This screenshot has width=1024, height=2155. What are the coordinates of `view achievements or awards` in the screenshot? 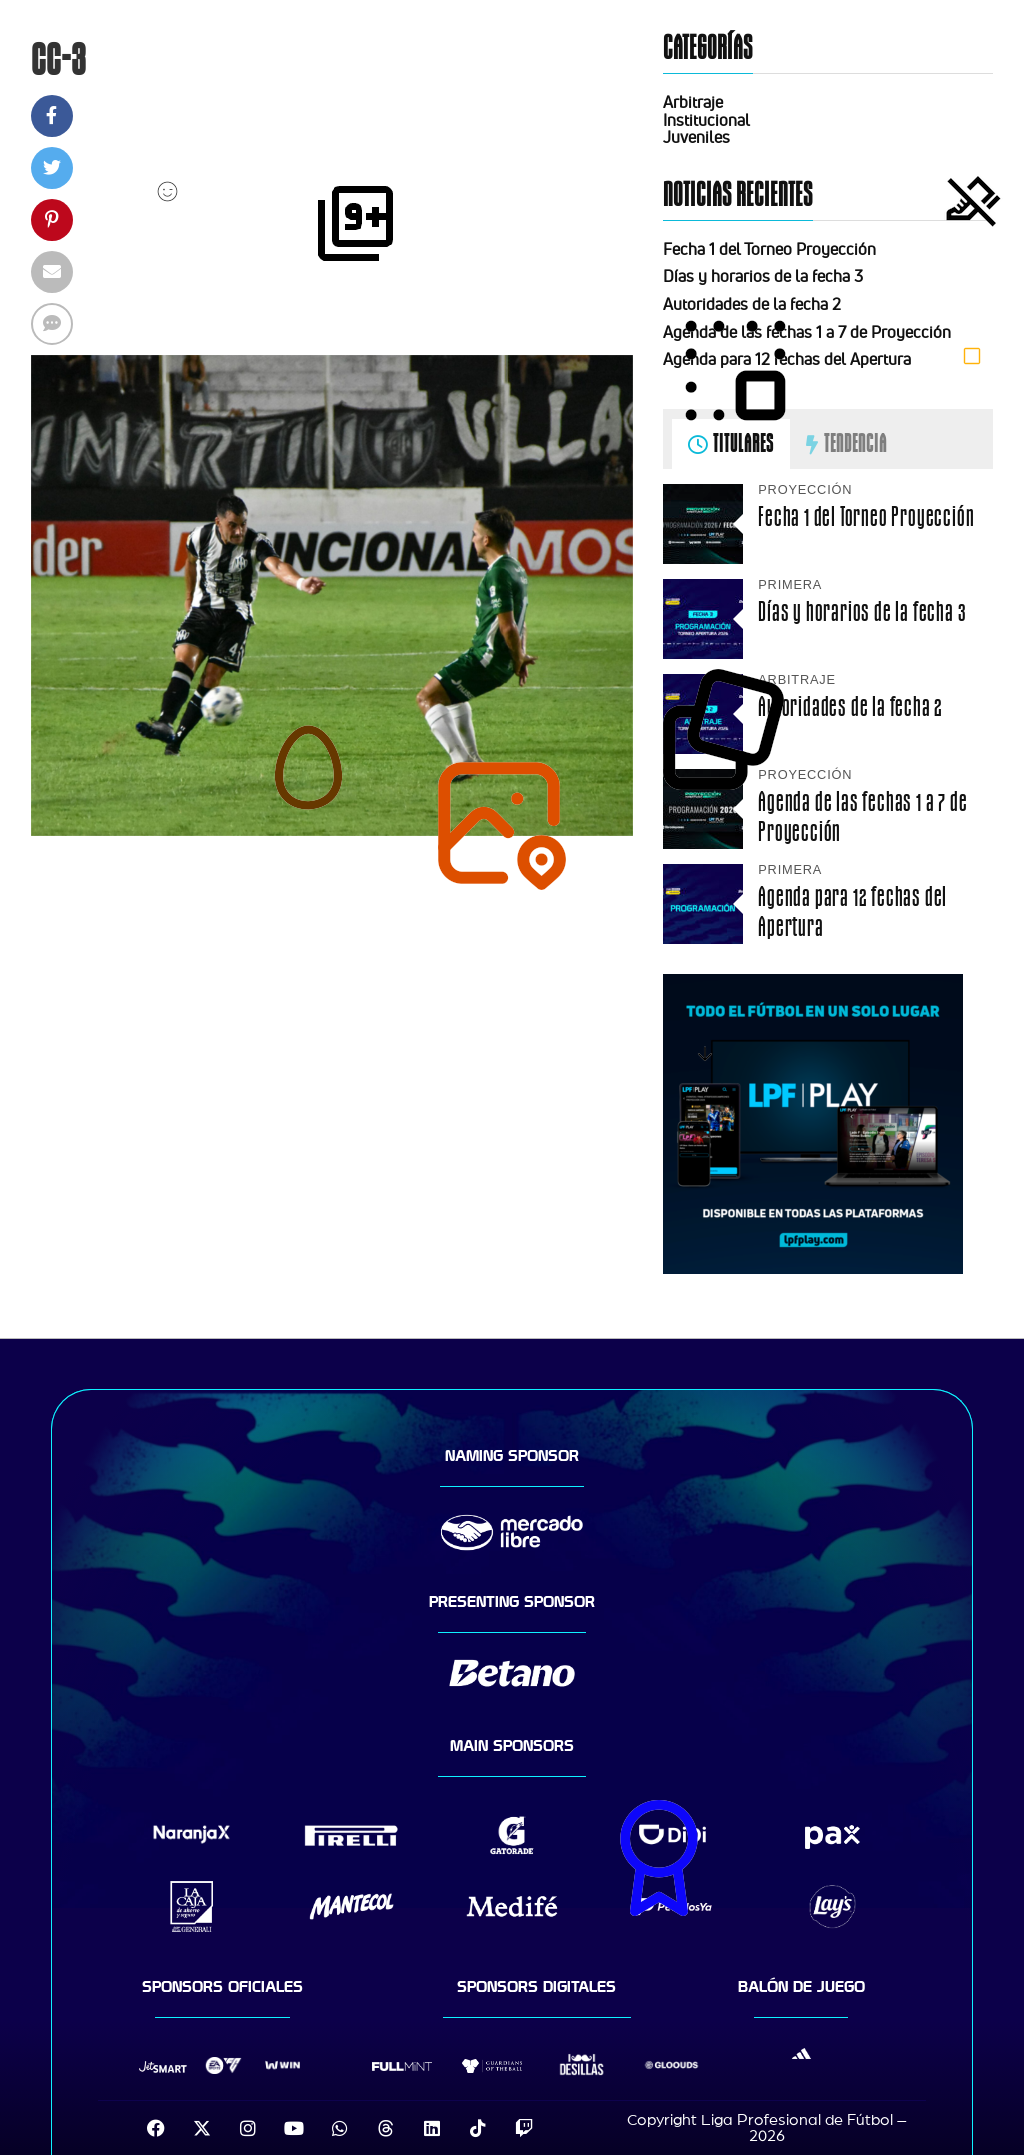 It's located at (659, 1858).